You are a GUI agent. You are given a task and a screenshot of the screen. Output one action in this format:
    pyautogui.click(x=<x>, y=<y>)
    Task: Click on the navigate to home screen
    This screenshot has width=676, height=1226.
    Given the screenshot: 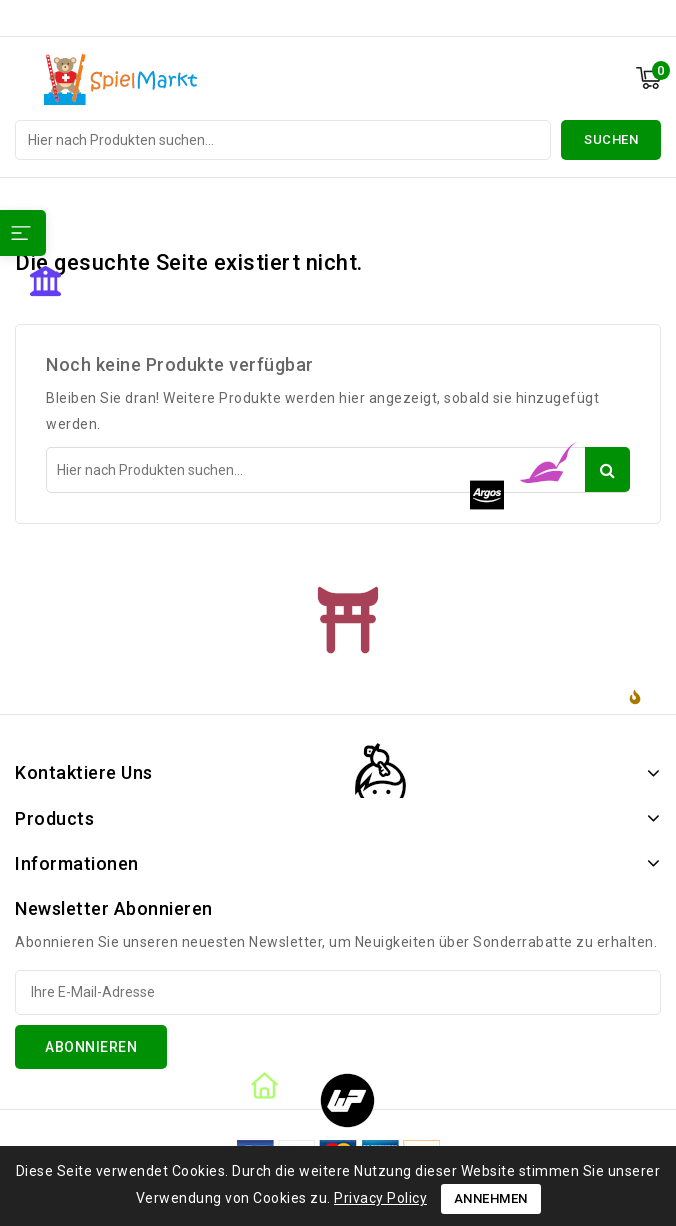 What is the action you would take?
    pyautogui.click(x=264, y=1085)
    